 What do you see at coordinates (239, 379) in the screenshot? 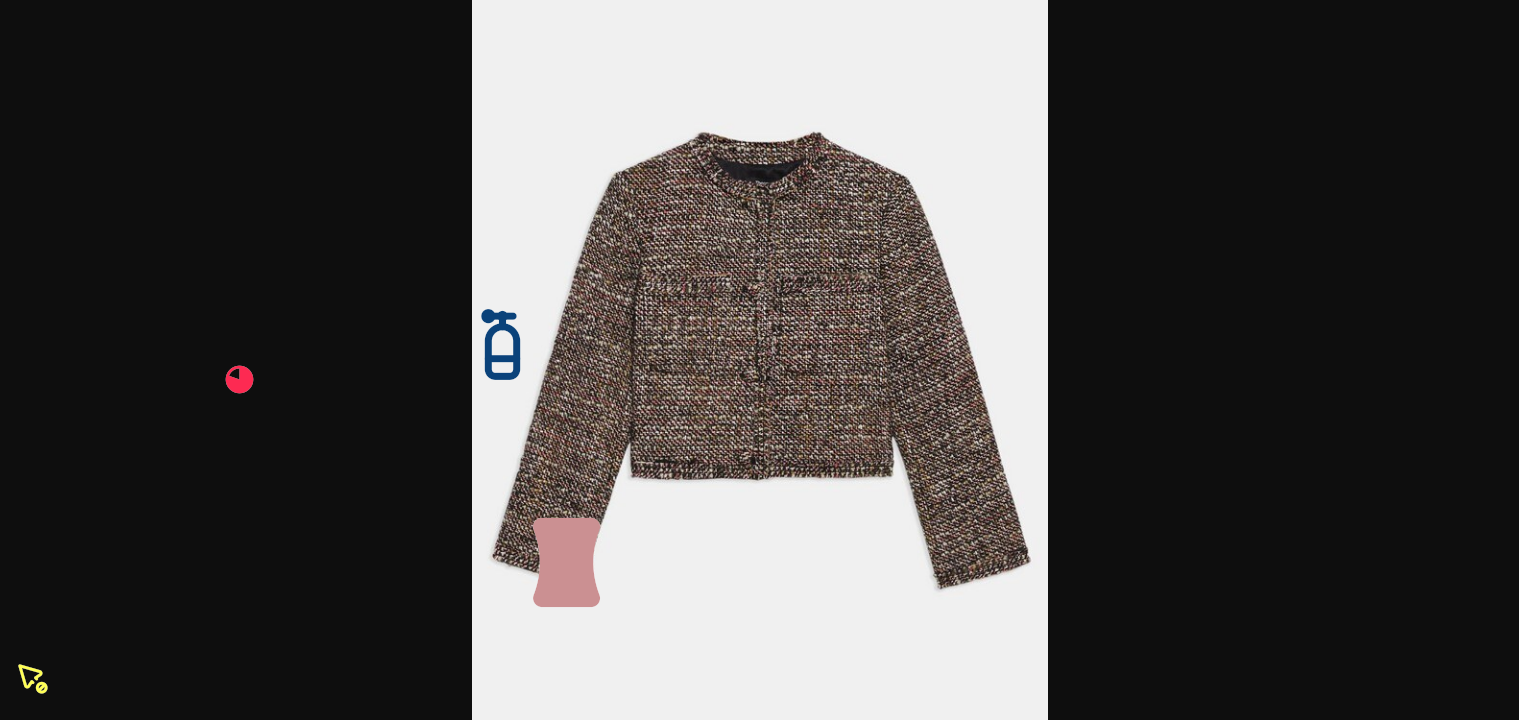
I see `indicates 80% progress or completion` at bounding box center [239, 379].